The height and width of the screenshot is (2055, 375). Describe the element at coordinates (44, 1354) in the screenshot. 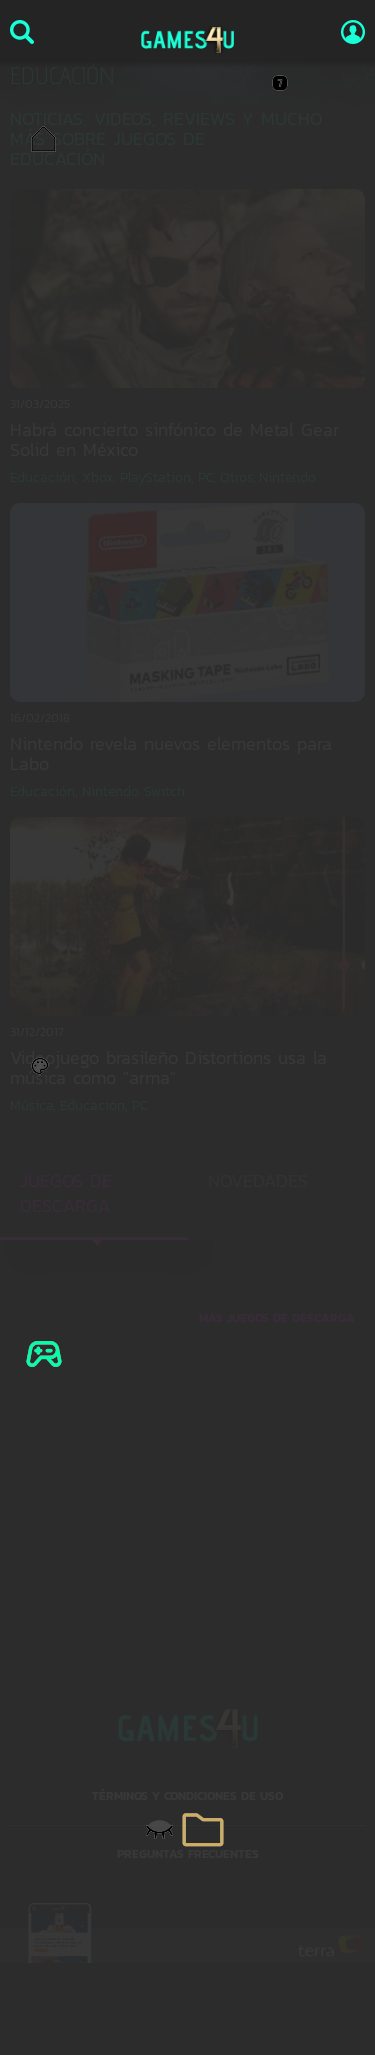

I see `open games or gaming section` at that location.